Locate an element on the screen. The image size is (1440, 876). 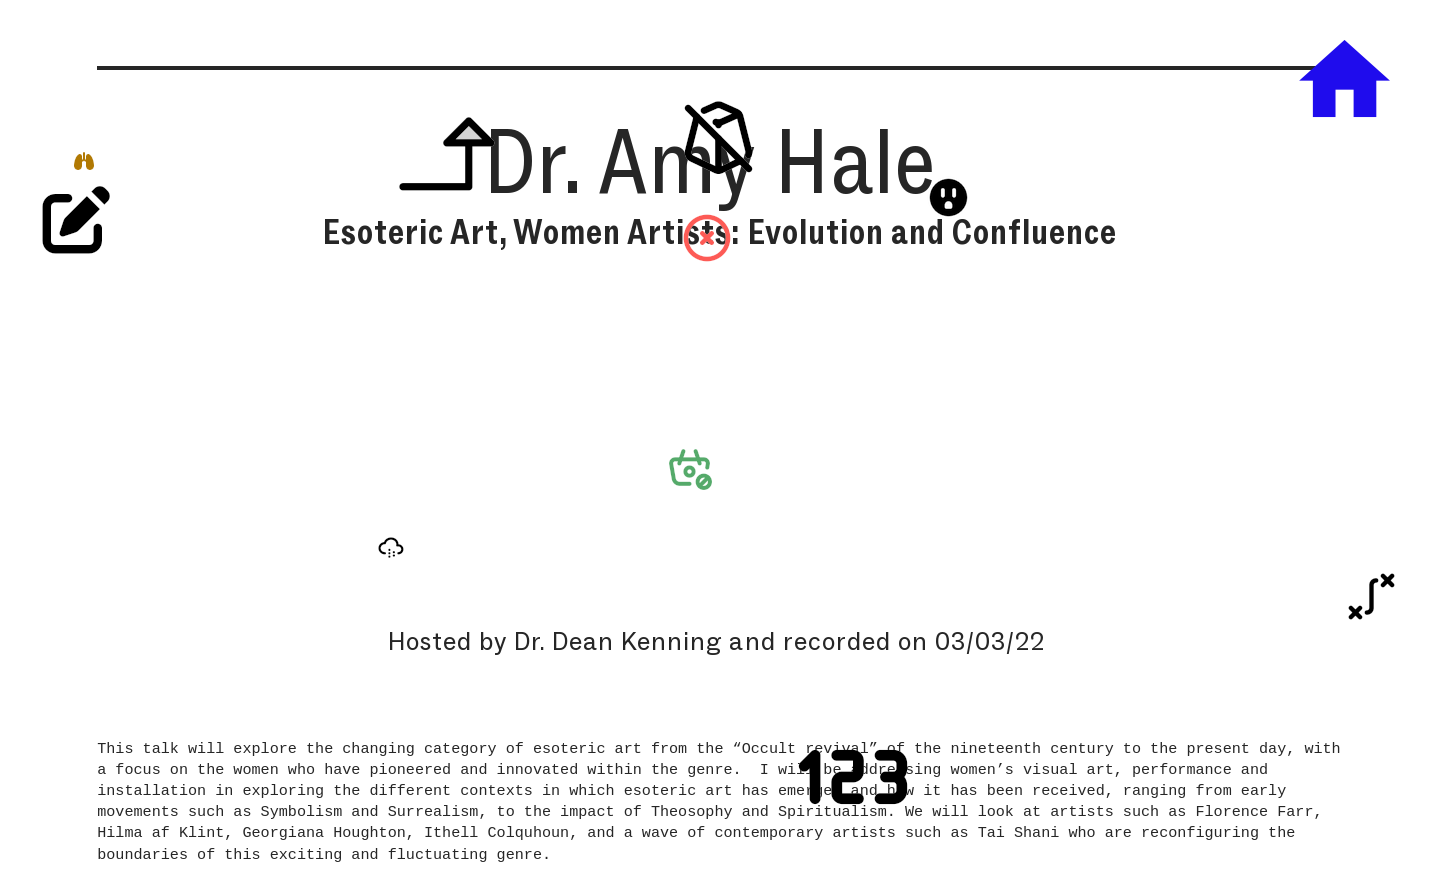
close or dismiss a dialog is located at coordinates (707, 238).